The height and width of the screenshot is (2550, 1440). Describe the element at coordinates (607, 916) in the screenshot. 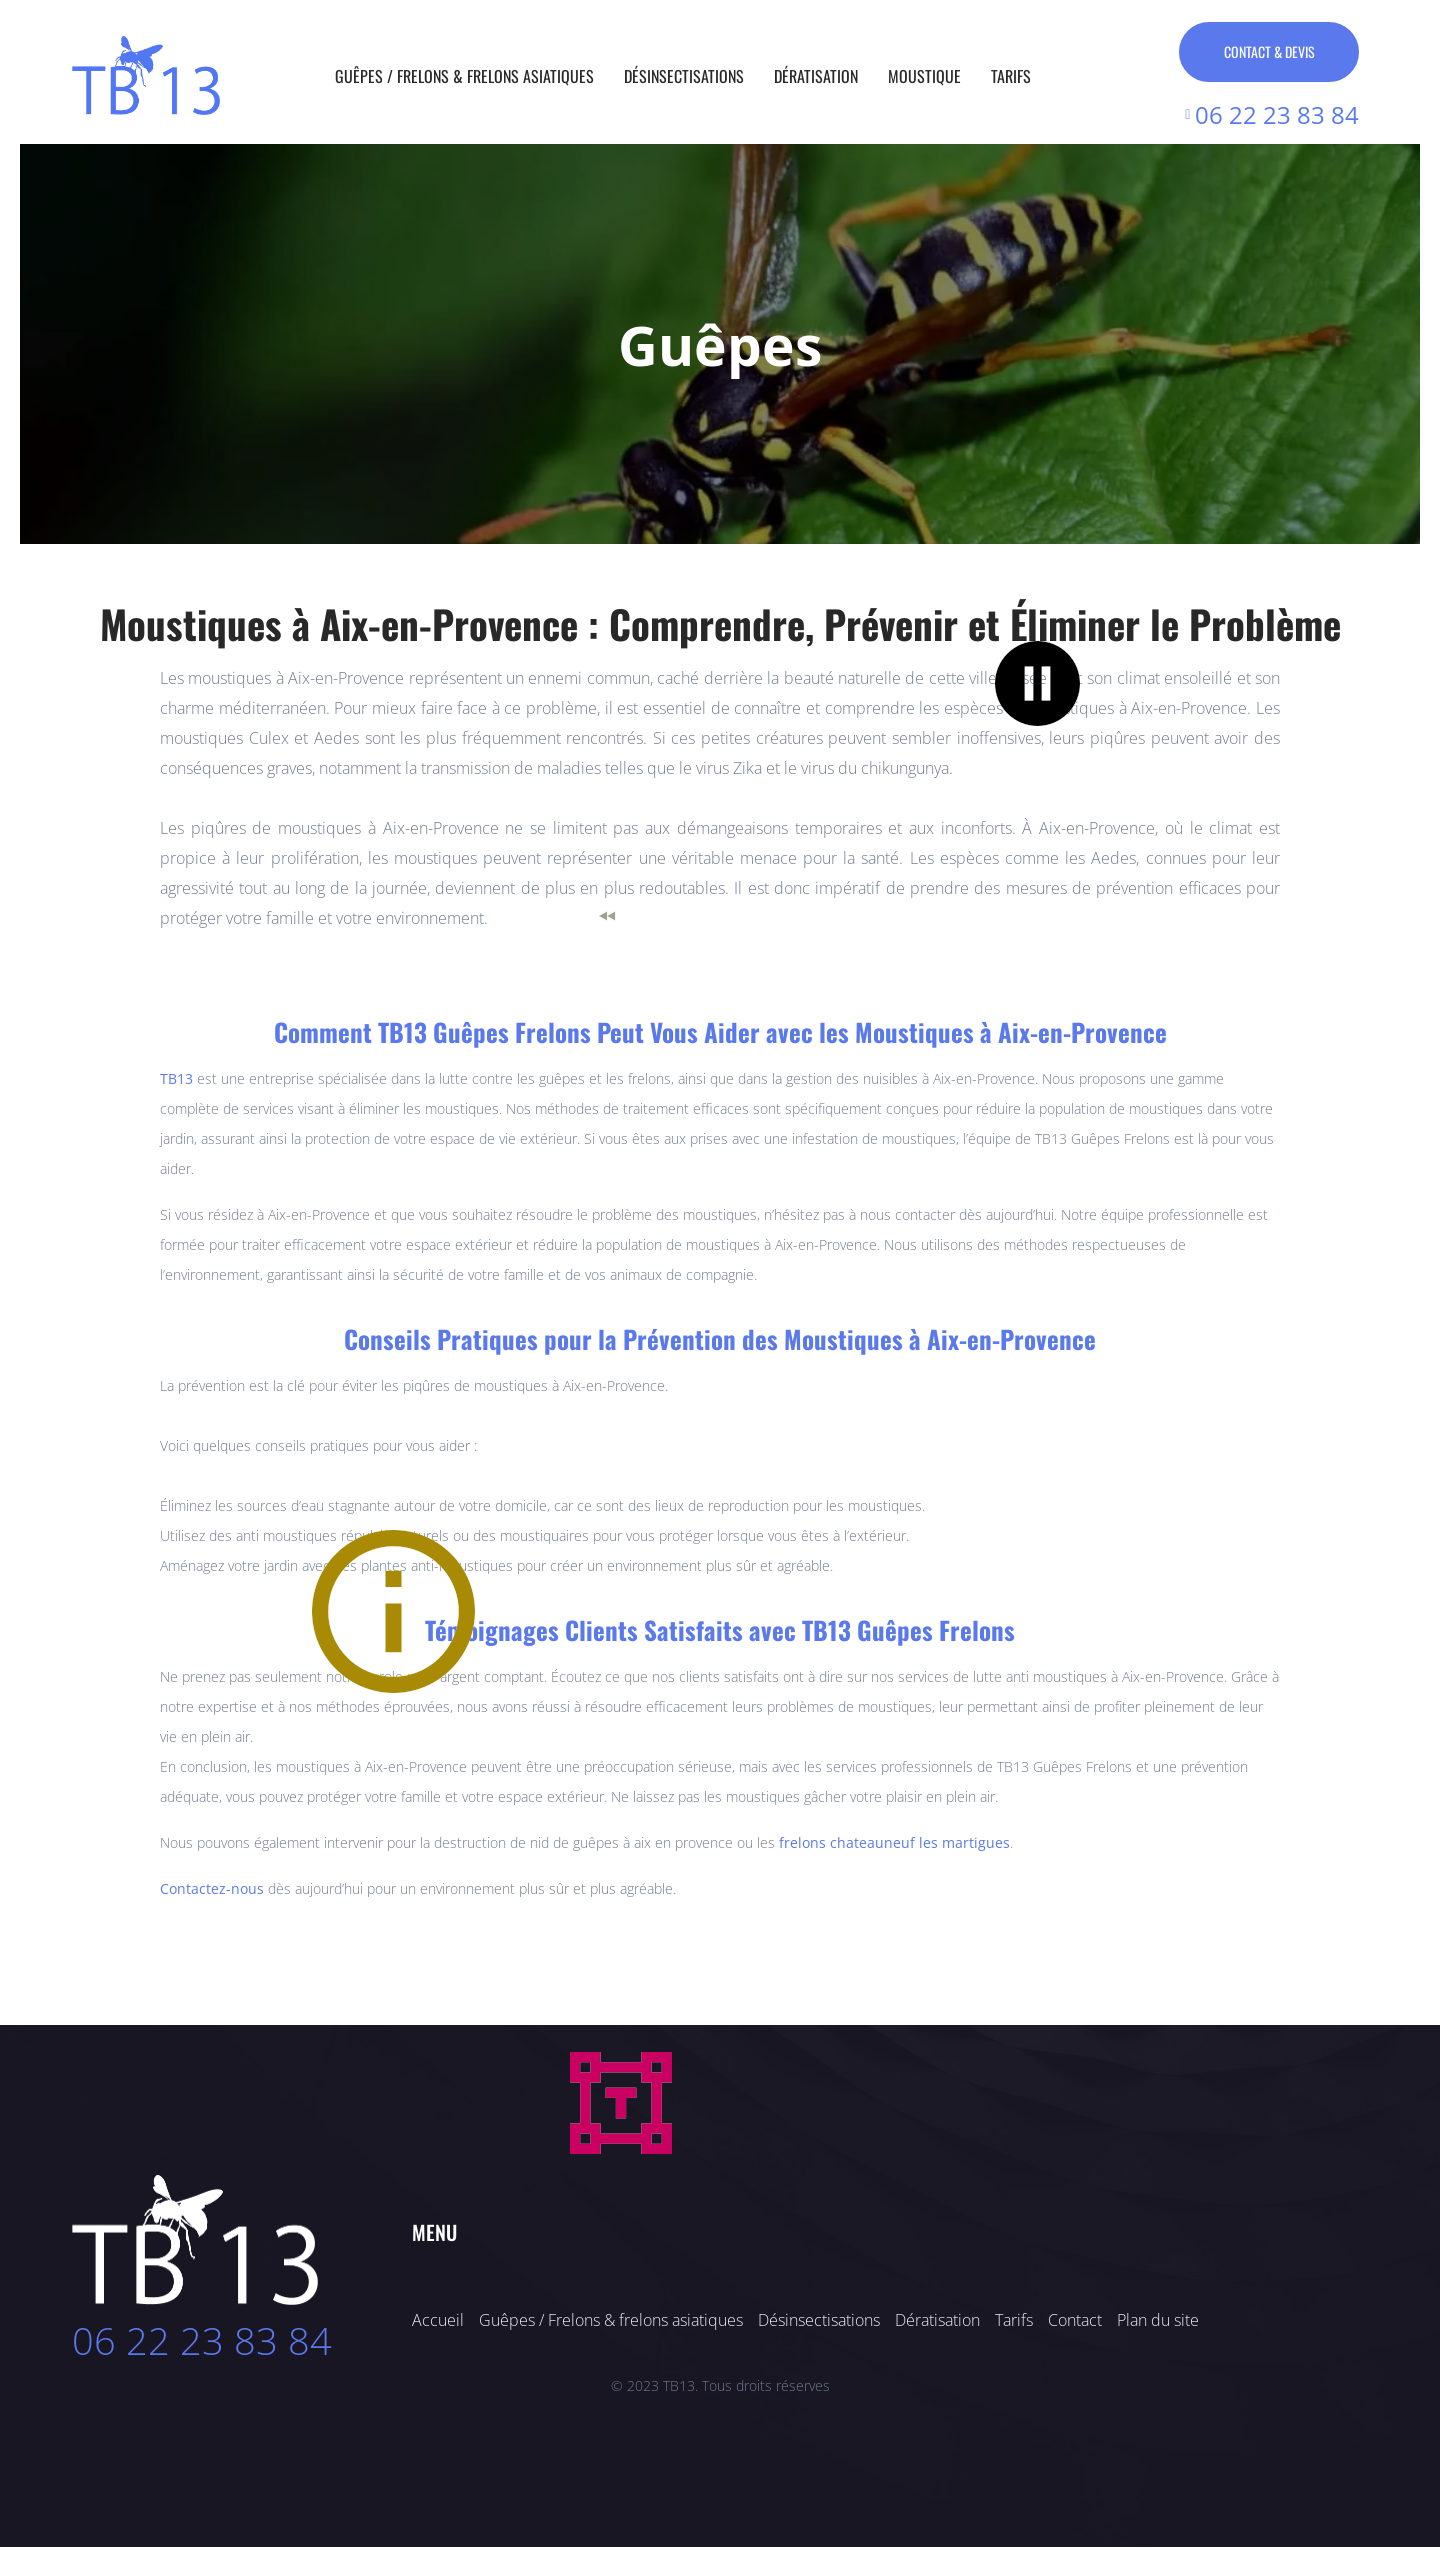

I see `skip to previous track` at that location.